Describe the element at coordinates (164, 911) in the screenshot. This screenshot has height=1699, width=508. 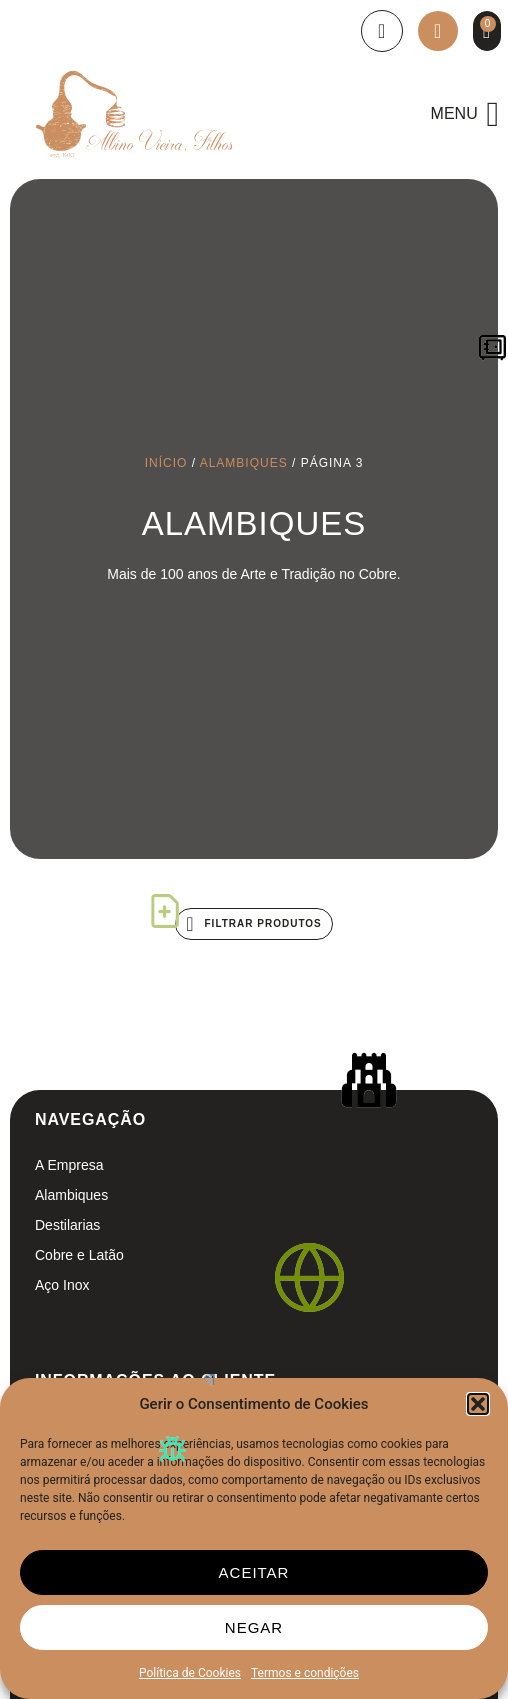
I see `add a new file` at that location.